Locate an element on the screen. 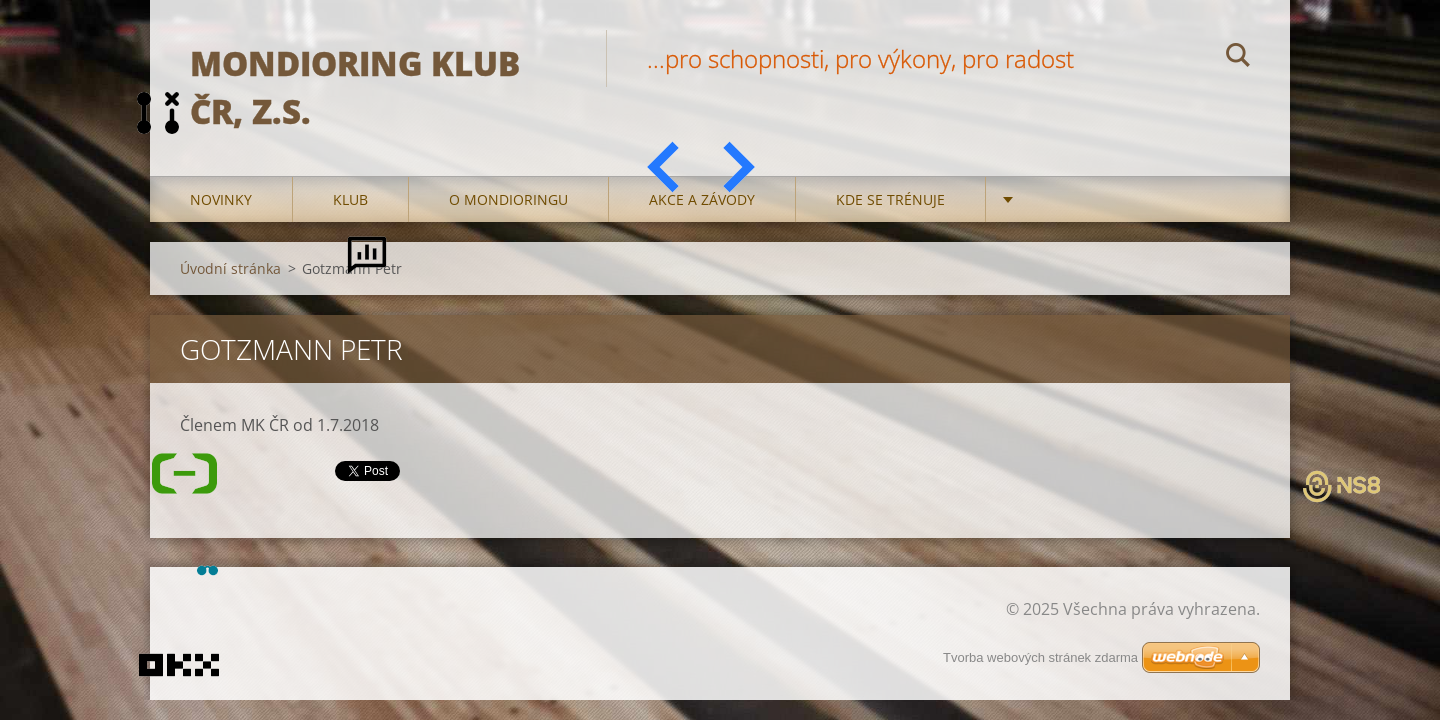  create a poll in chat is located at coordinates (367, 254).